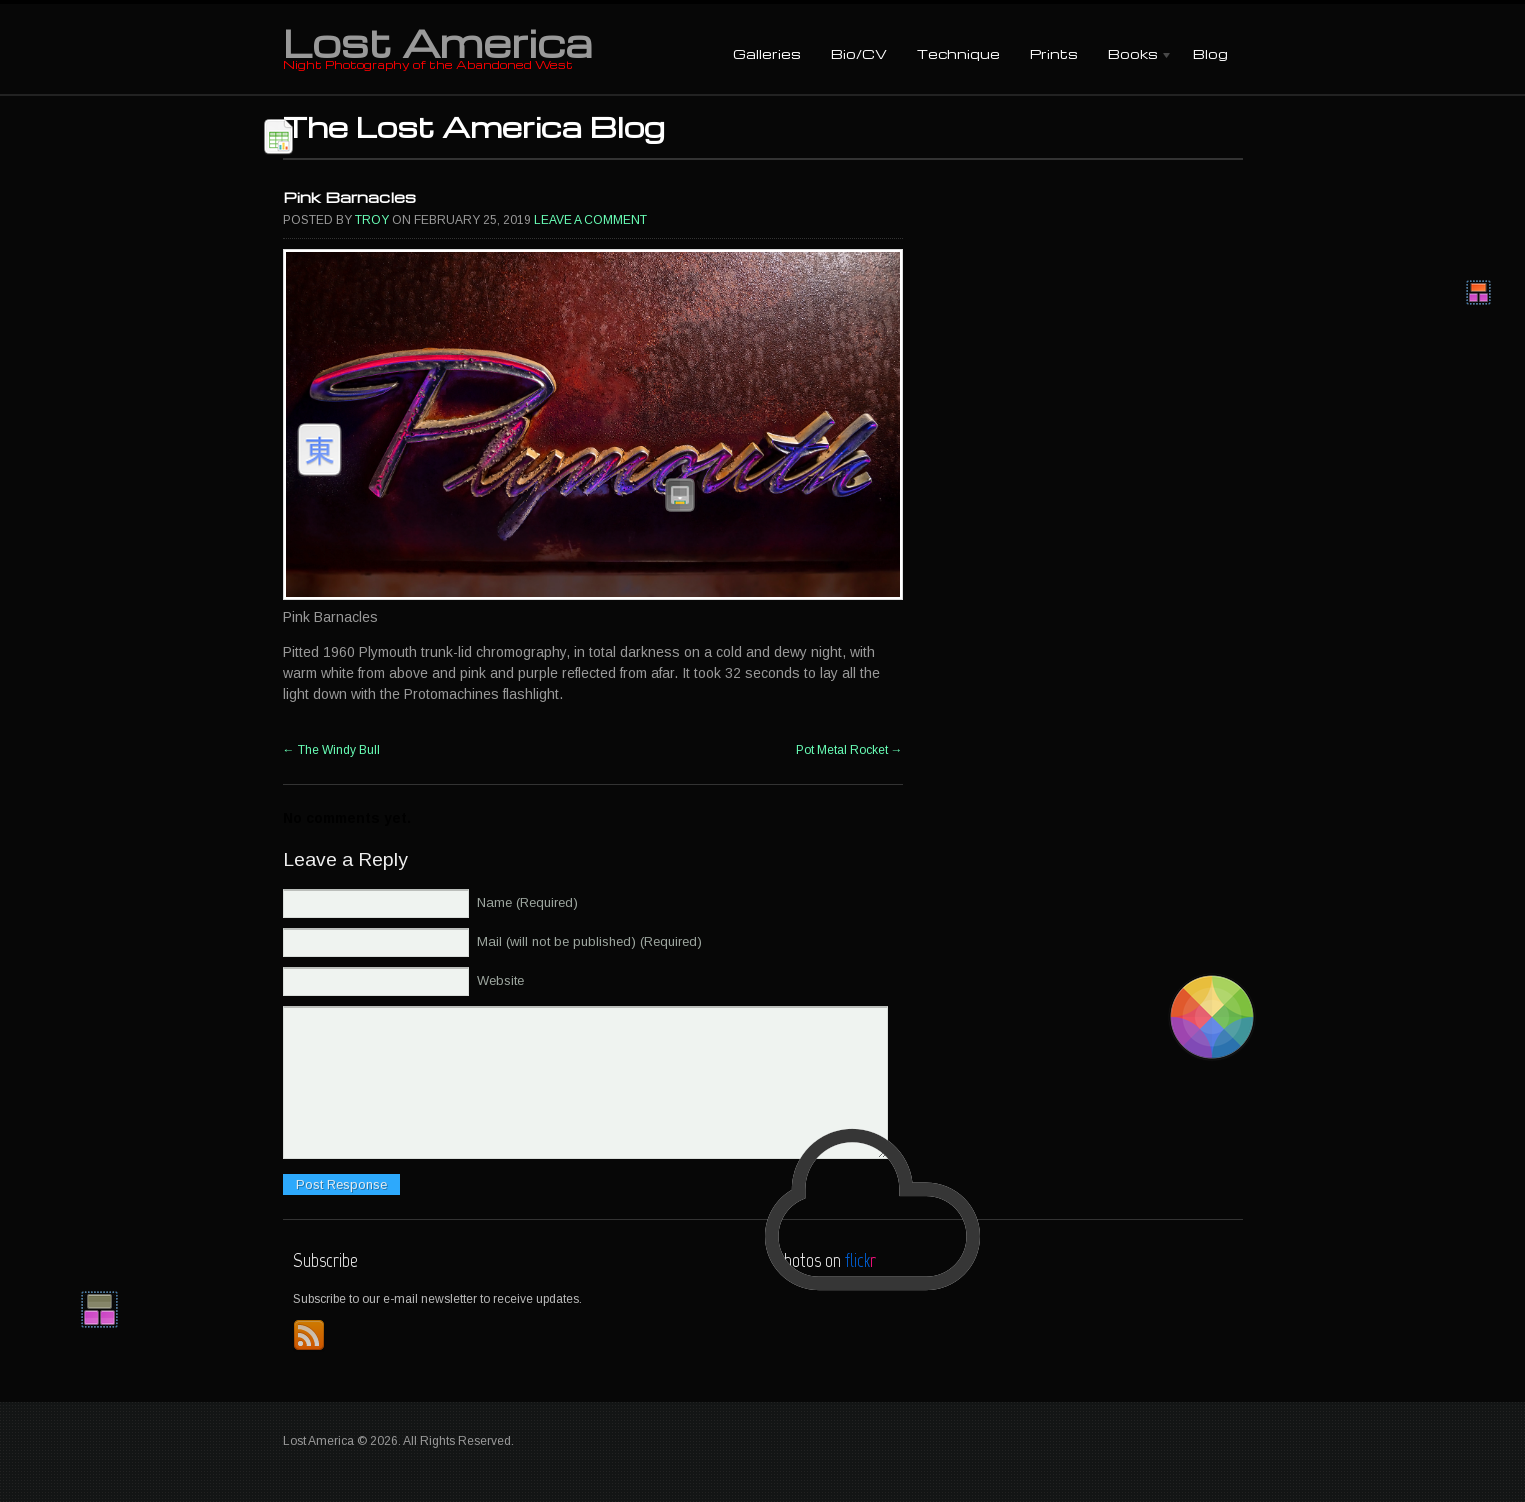 The width and height of the screenshot is (1525, 1502). What do you see at coordinates (680, 495) in the screenshot?
I see `indicates a ROM file type` at bounding box center [680, 495].